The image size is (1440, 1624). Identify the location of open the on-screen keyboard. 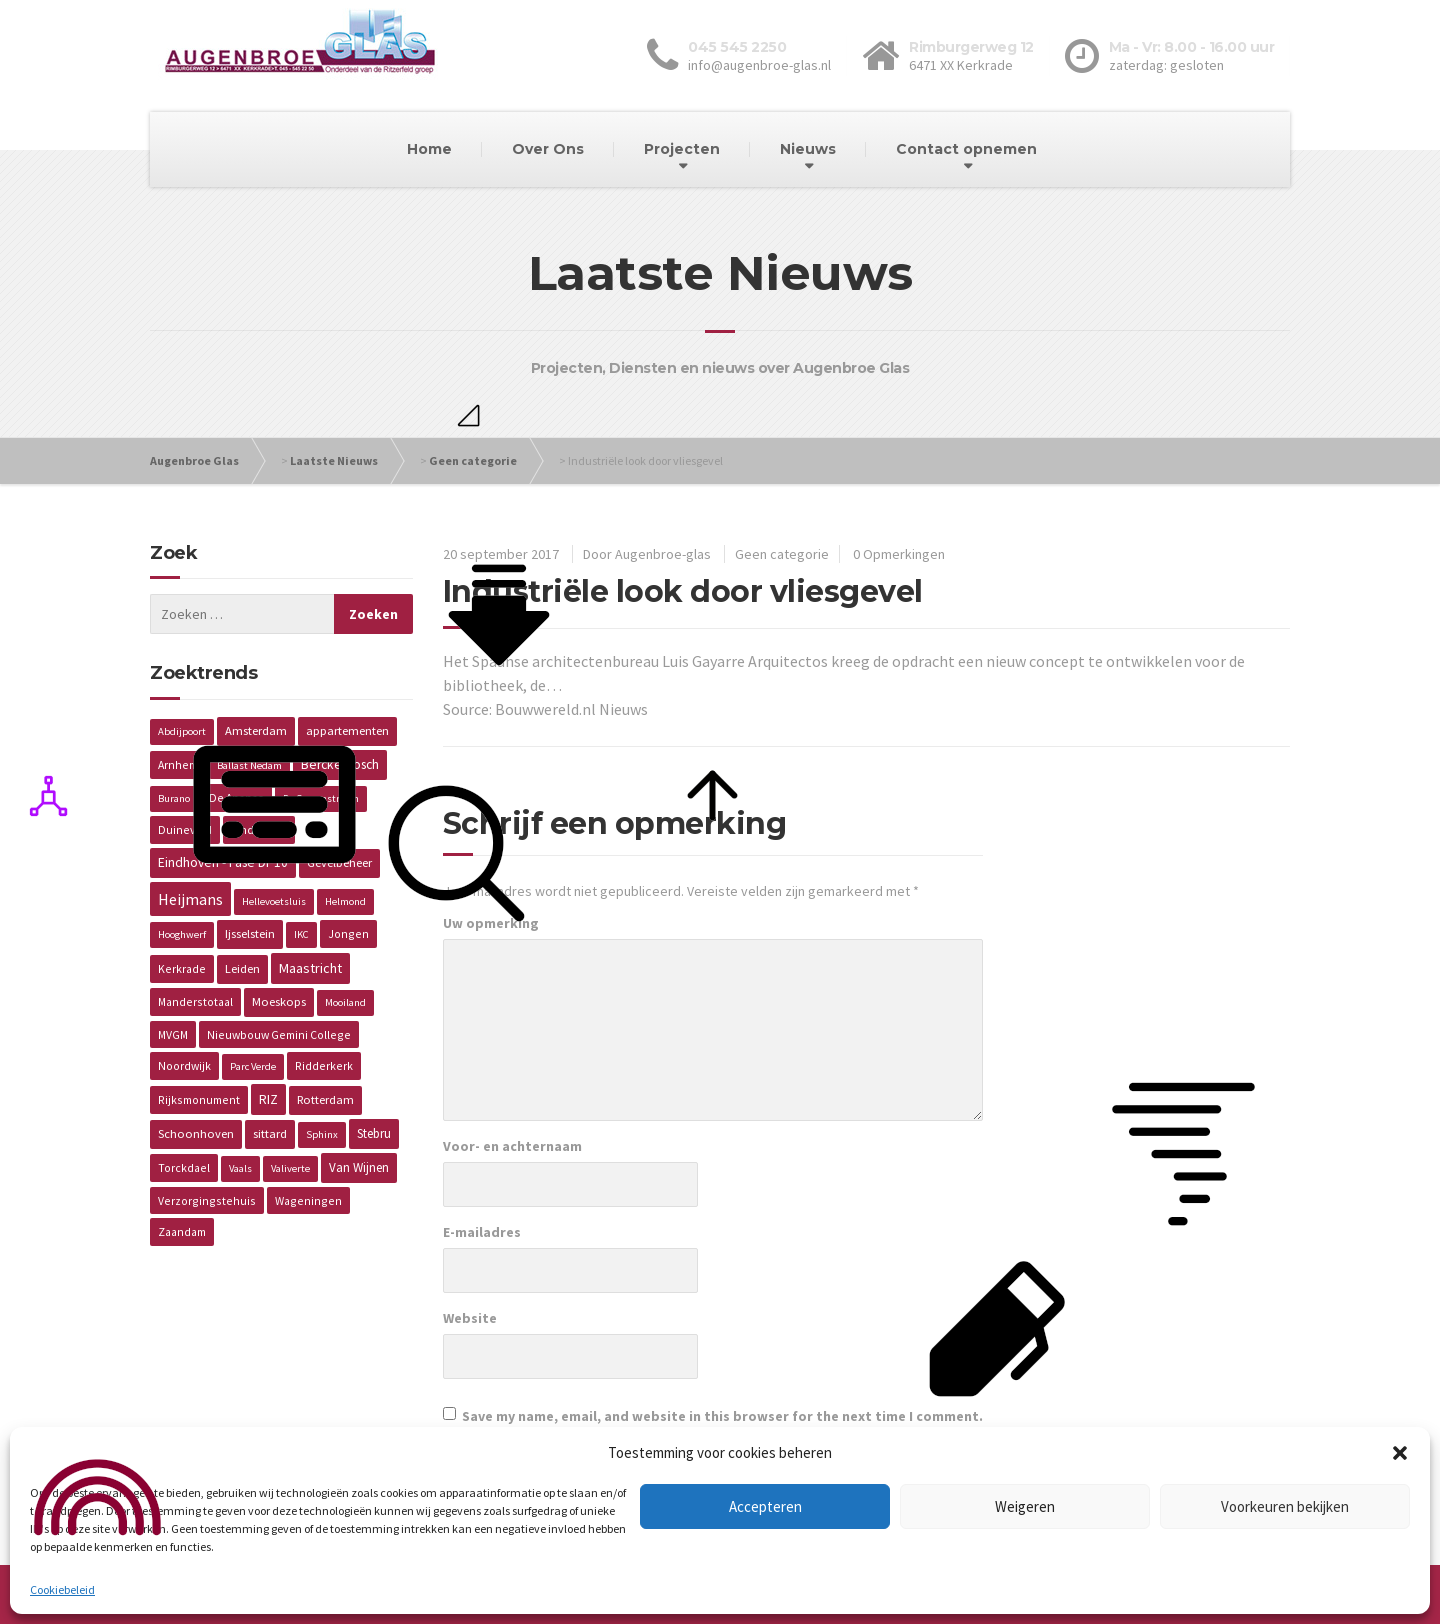
(274, 804).